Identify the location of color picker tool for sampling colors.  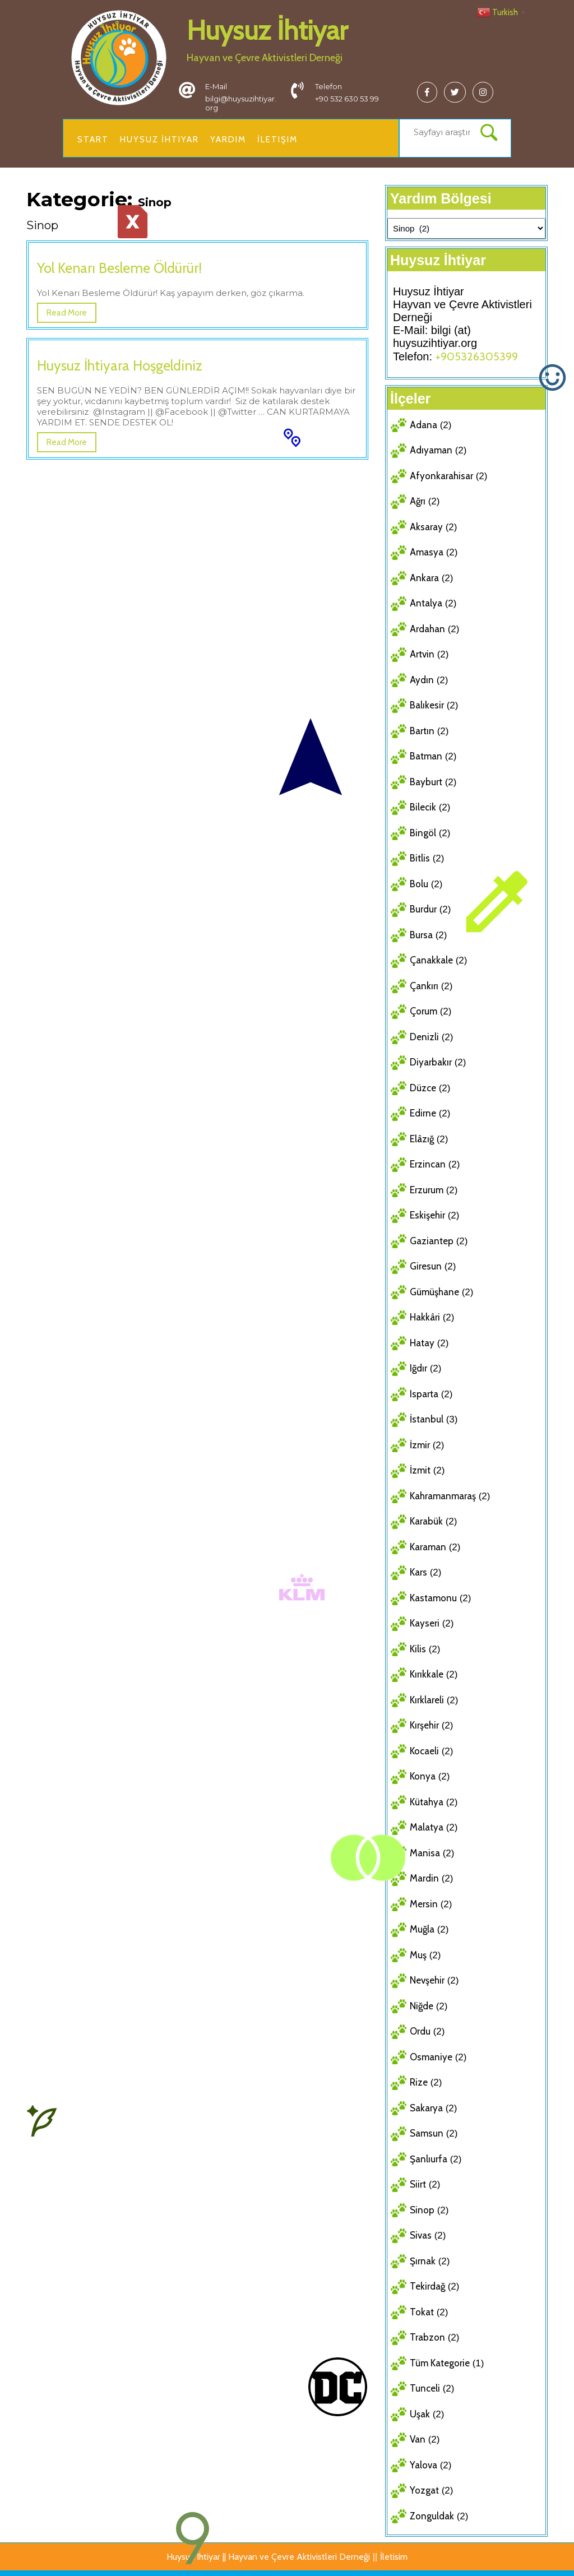
(497, 901).